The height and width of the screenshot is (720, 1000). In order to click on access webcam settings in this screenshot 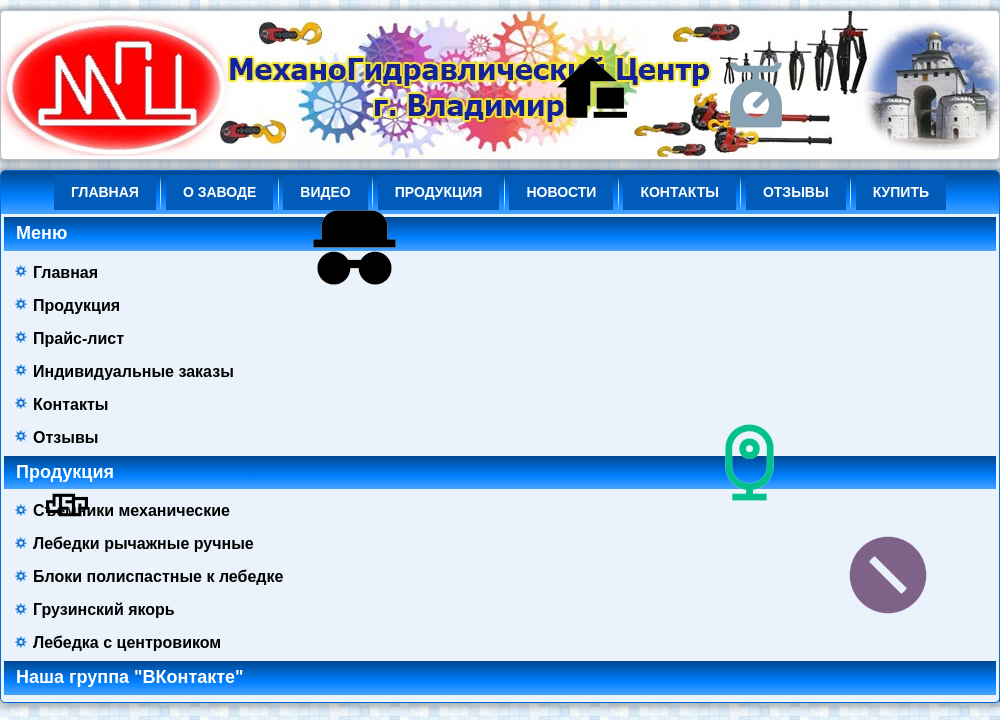, I will do `click(749, 462)`.